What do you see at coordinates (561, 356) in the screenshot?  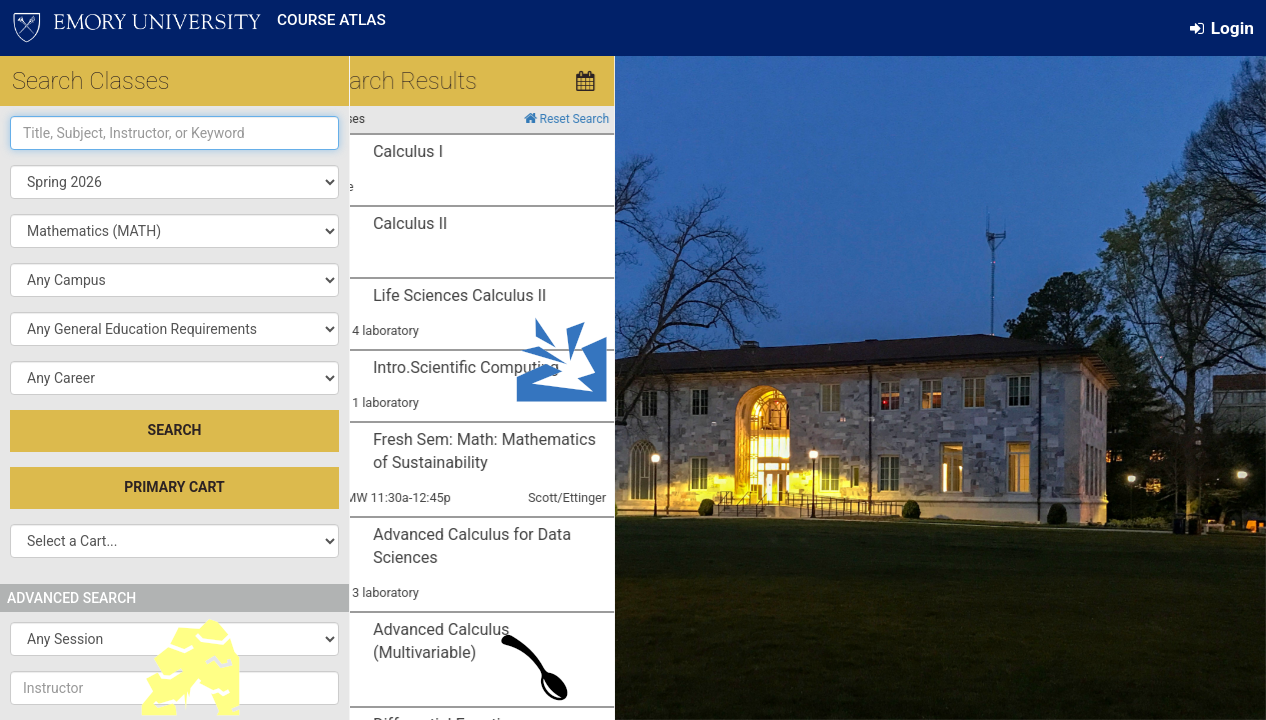 I see `indicates structural damage or crack detected` at bounding box center [561, 356].